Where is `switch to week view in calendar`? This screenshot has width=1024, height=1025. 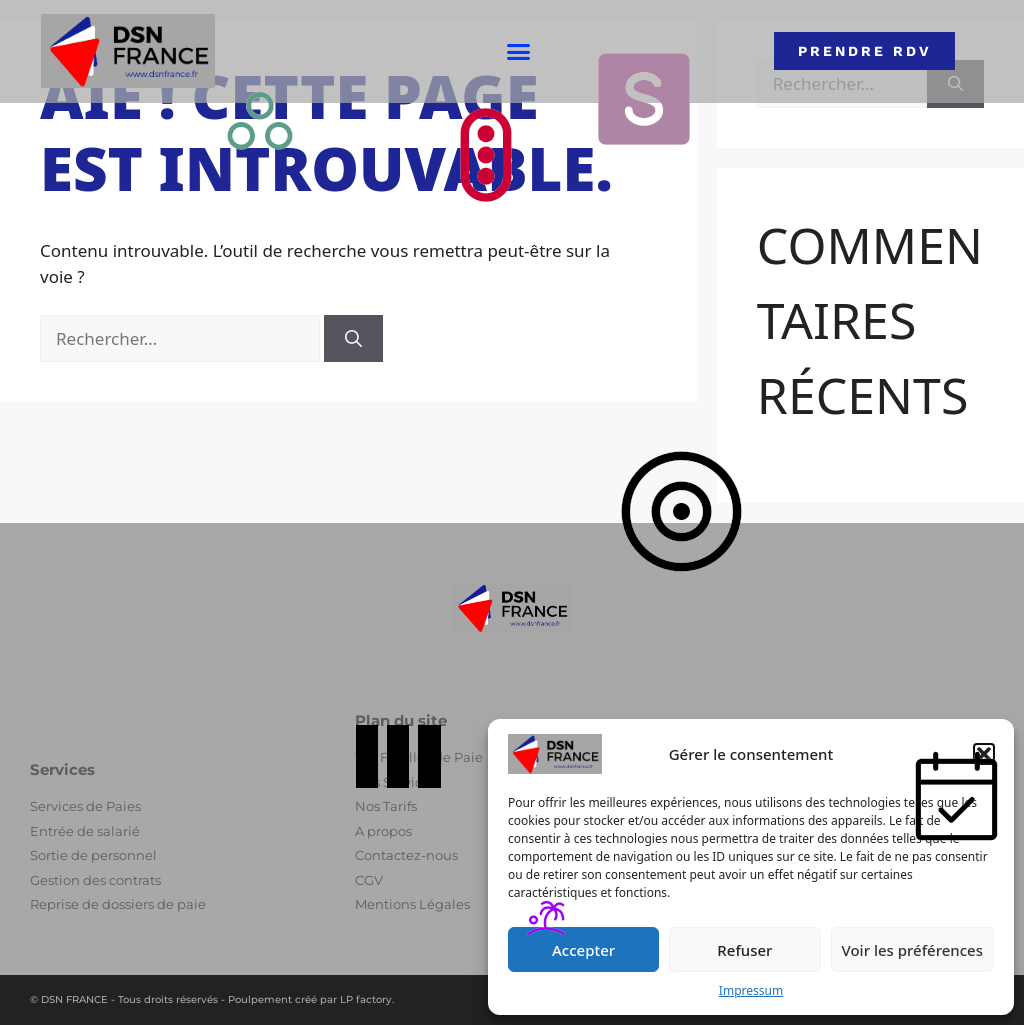
switch to week view in calendar is located at coordinates (400, 756).